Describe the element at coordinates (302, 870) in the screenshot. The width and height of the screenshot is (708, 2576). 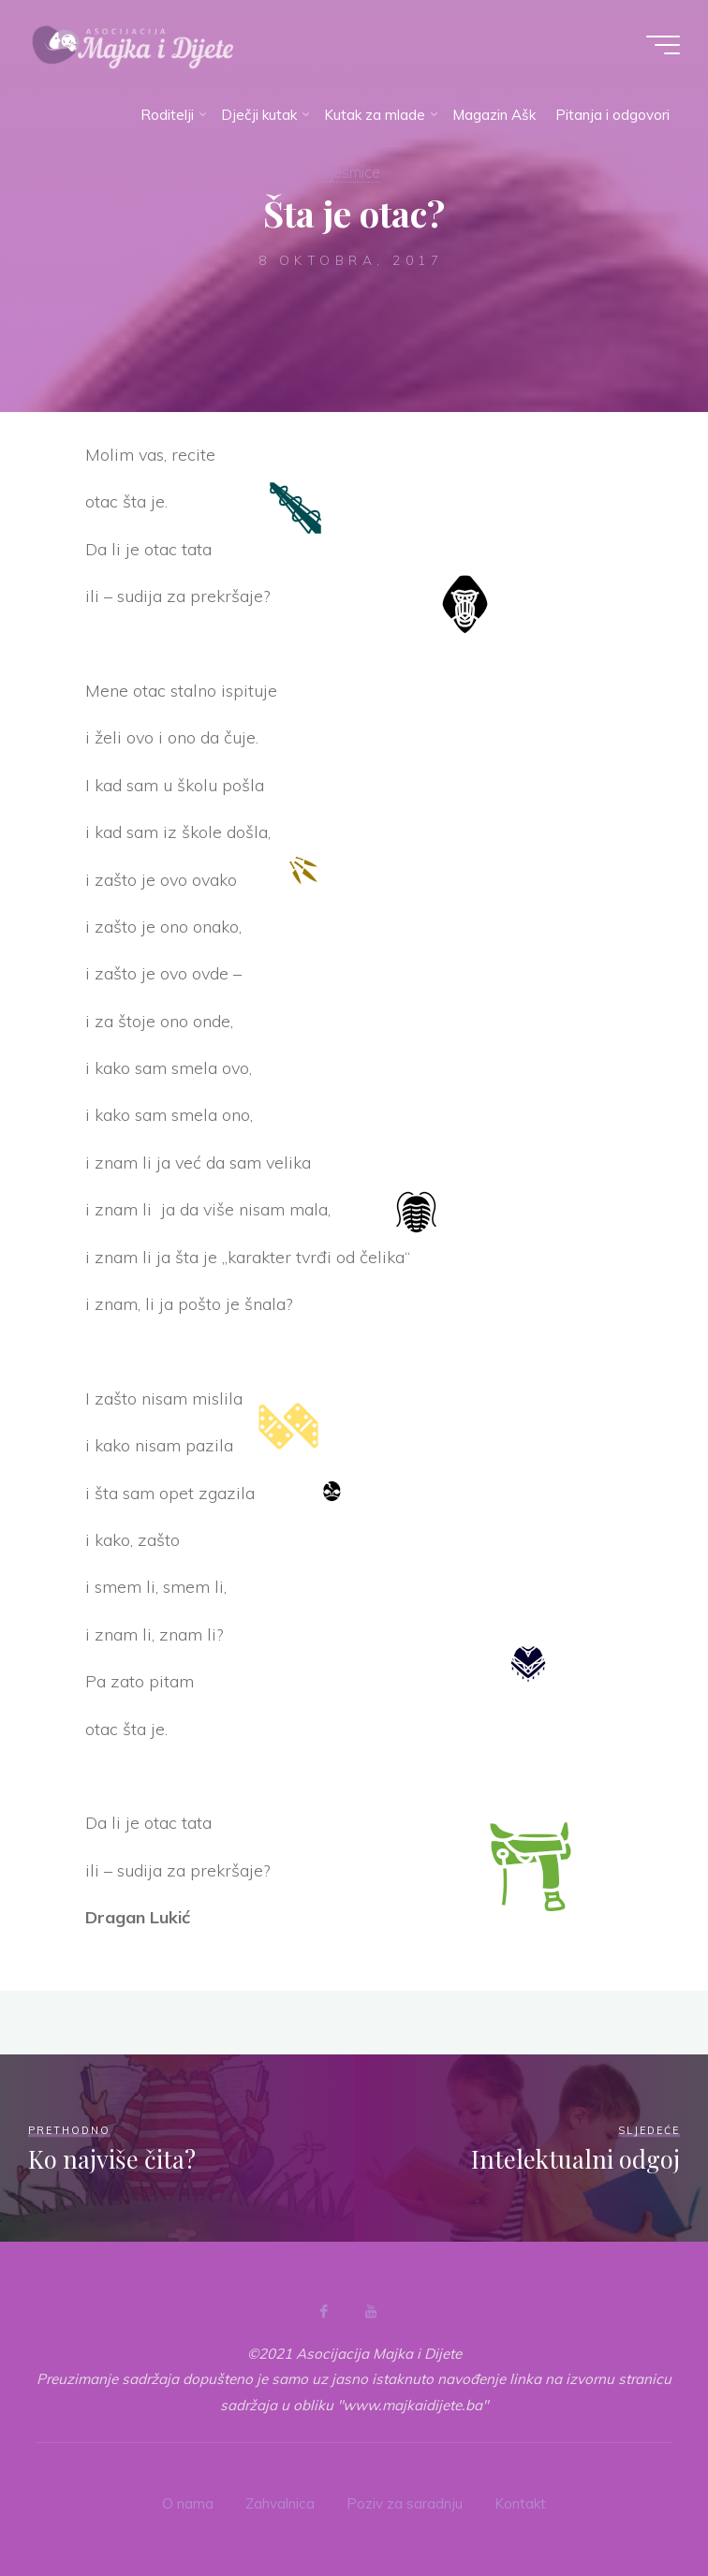
I see `access kitchen tools or cutlery options` at that location.